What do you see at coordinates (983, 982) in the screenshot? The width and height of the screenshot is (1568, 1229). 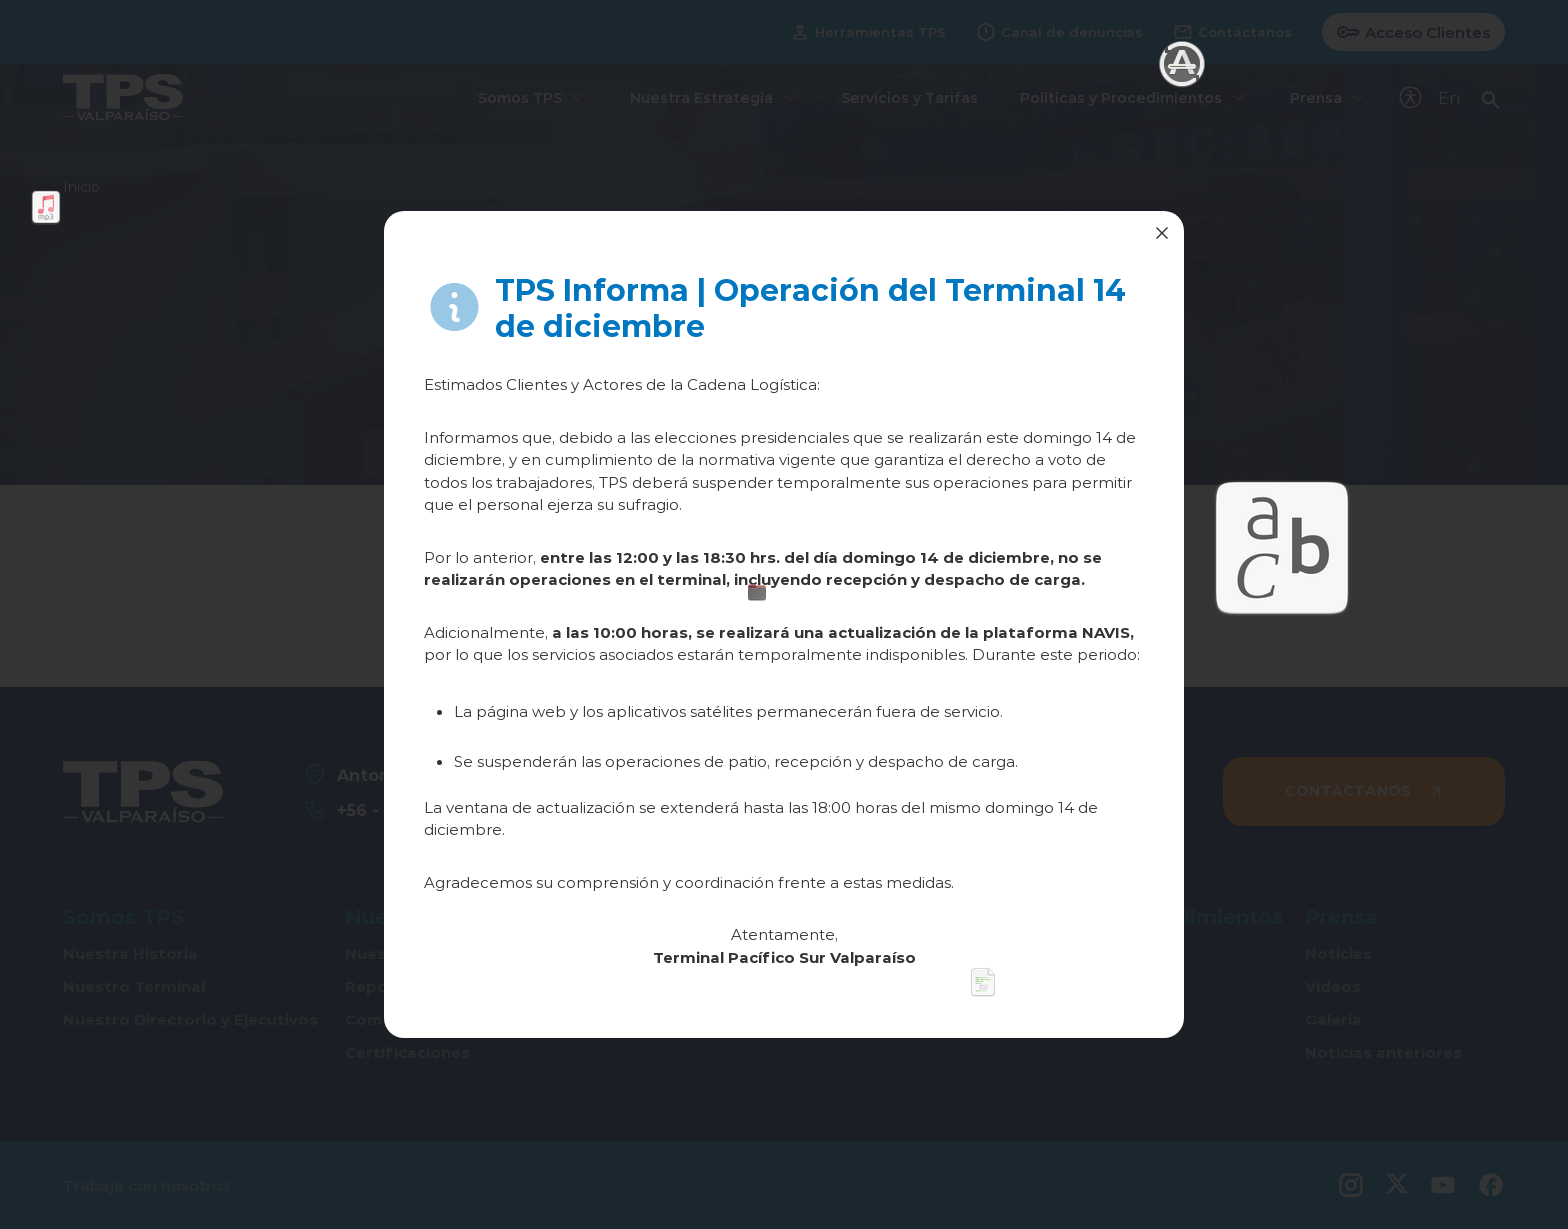 I see `cobol source code file` at bounding box center [983, 982].